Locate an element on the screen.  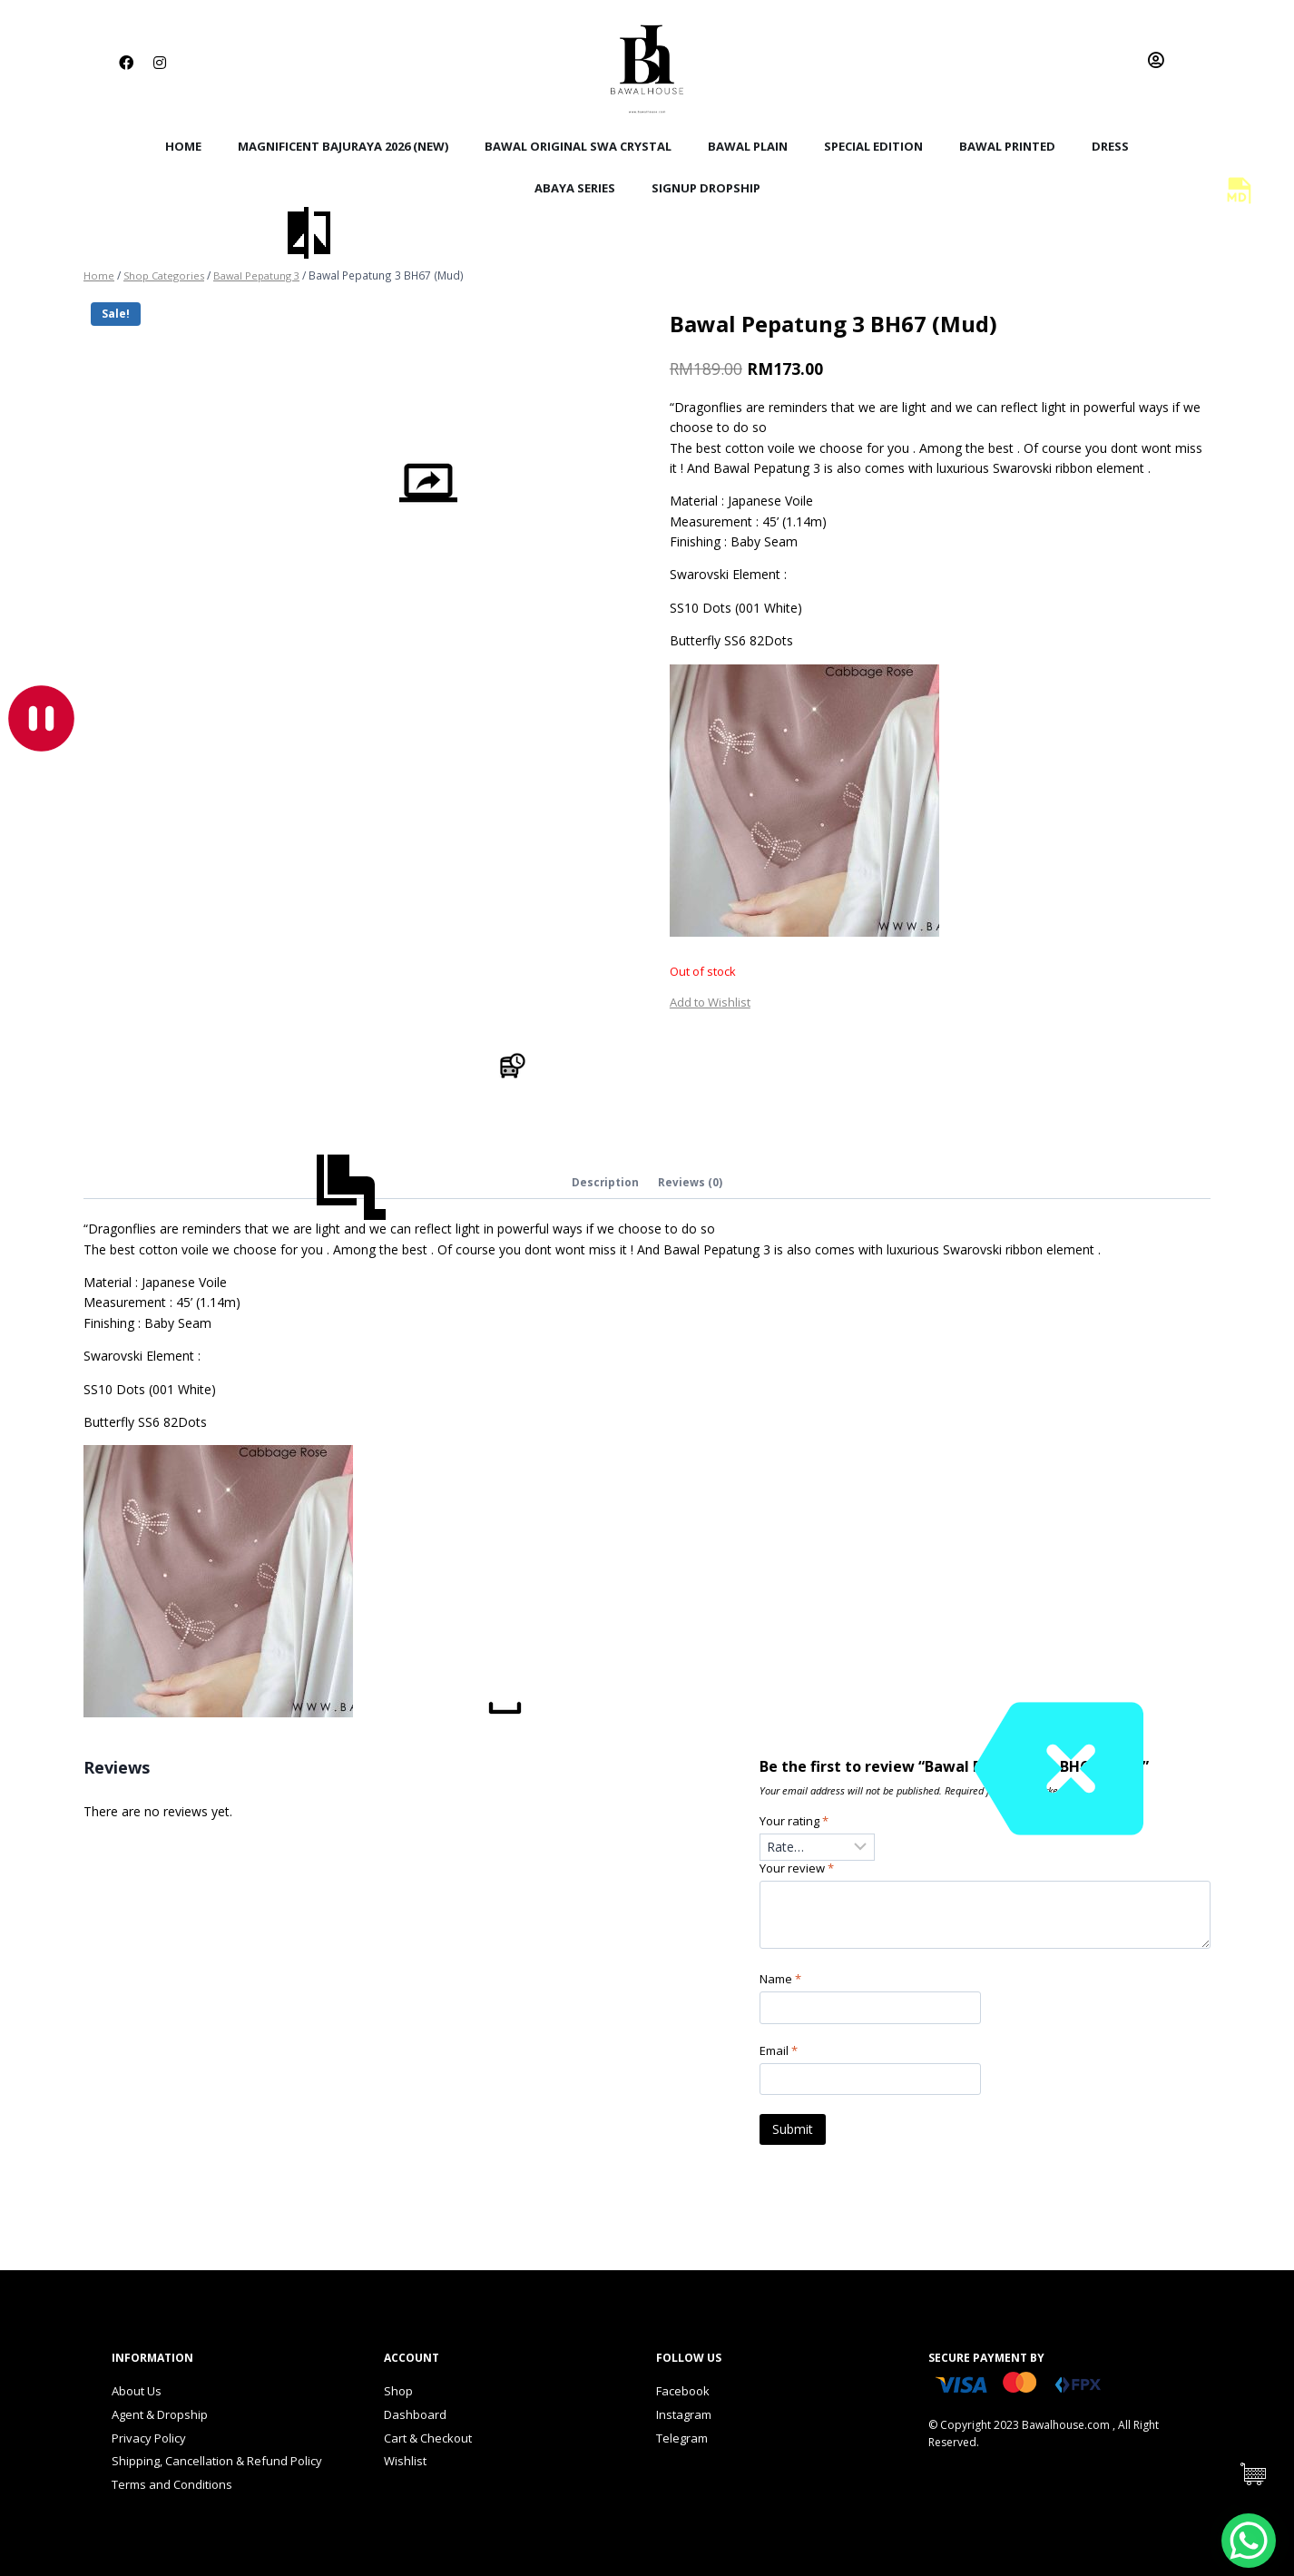
view bus or transit departure times is located at coordinates (513, 1066).